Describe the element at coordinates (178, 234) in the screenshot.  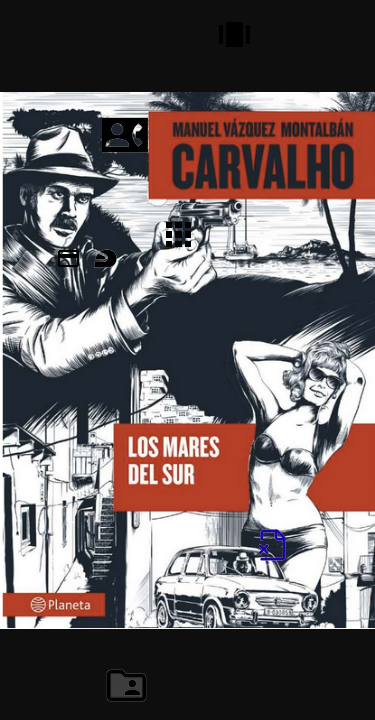
I see `open the app drawer or launcher` at that location.